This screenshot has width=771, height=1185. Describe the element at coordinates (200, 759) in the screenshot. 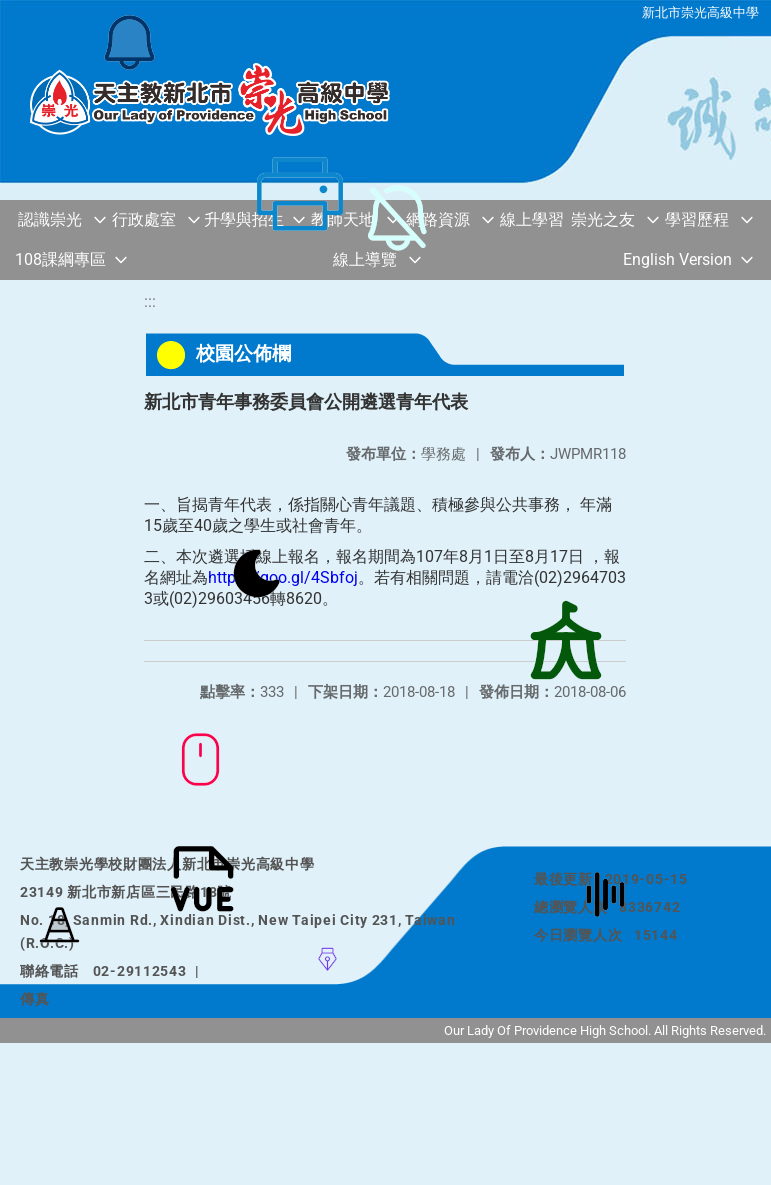

I see `mouse input device indicator` at that location.